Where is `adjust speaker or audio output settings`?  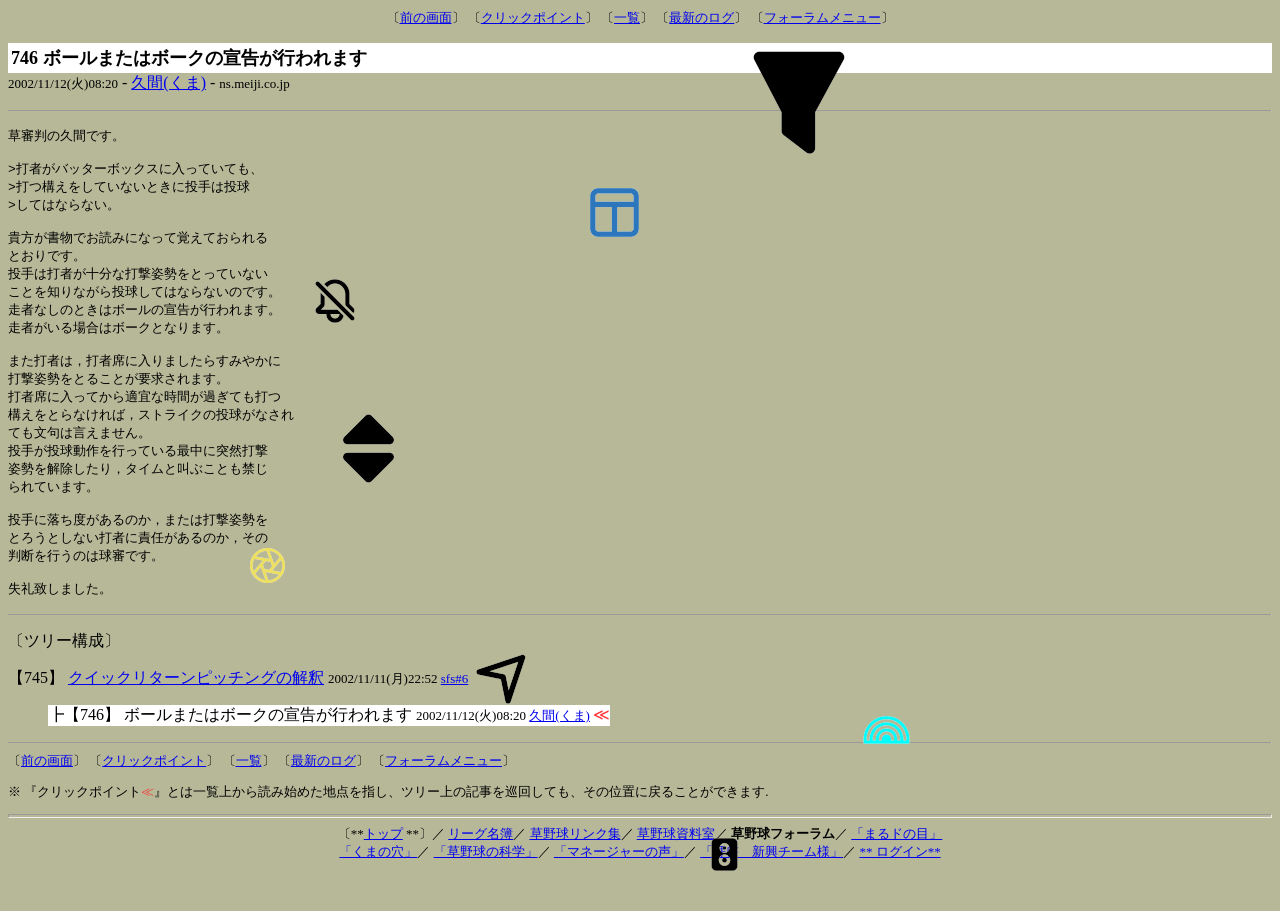 adjust speaker or audio output settings is located at coordinates (724, 854).